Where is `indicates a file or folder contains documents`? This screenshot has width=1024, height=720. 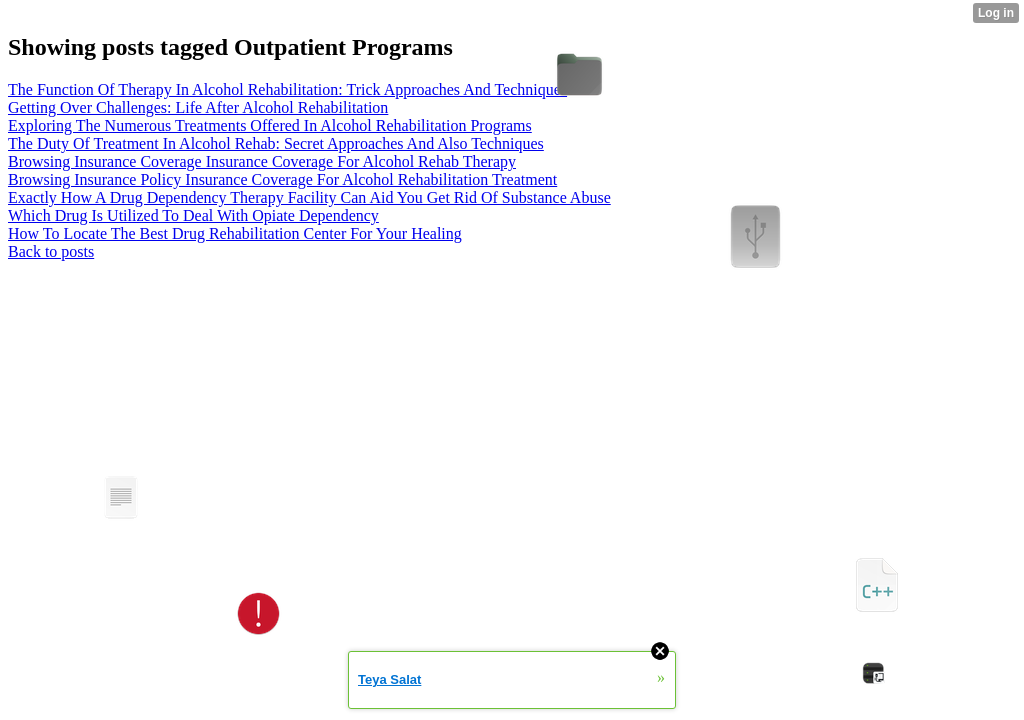 indicates a file or folder contains documents is located at coordinates (121, 497).